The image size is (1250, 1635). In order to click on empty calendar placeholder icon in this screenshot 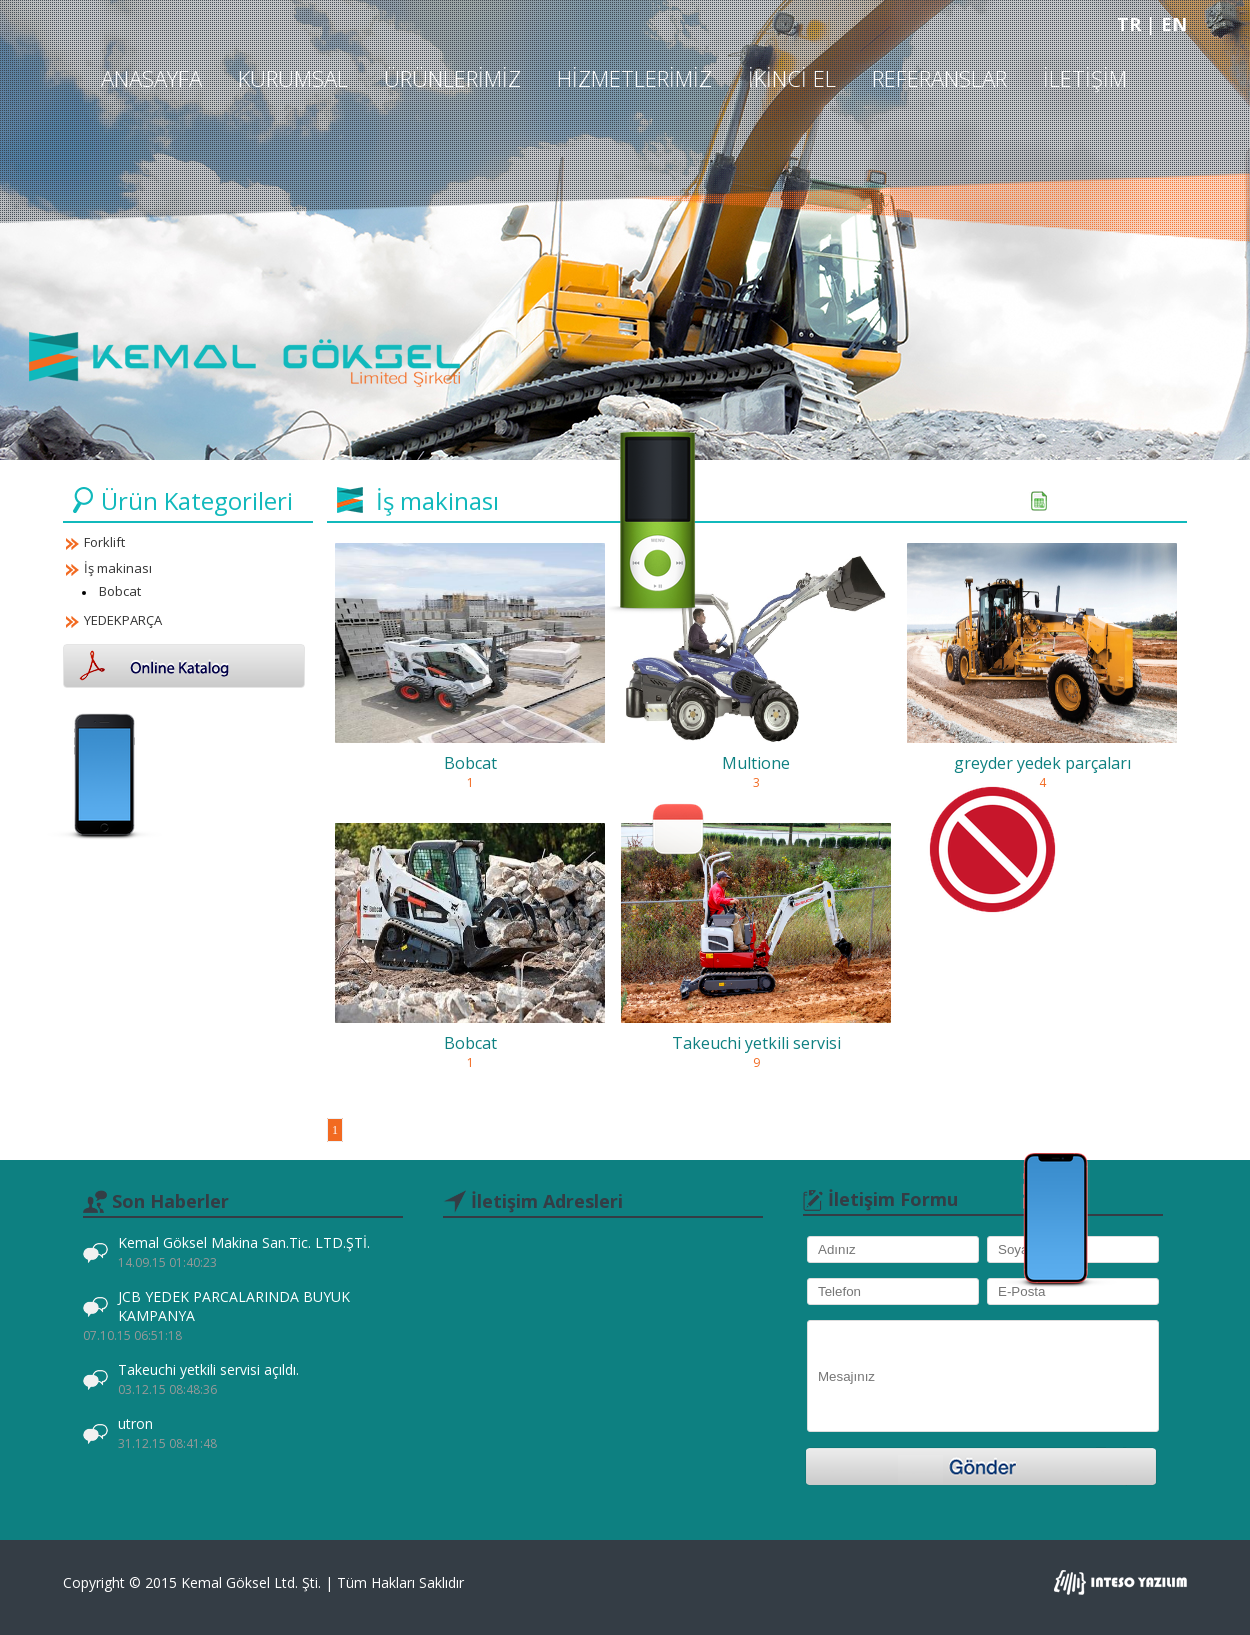, I will do `click(678, 829)`.